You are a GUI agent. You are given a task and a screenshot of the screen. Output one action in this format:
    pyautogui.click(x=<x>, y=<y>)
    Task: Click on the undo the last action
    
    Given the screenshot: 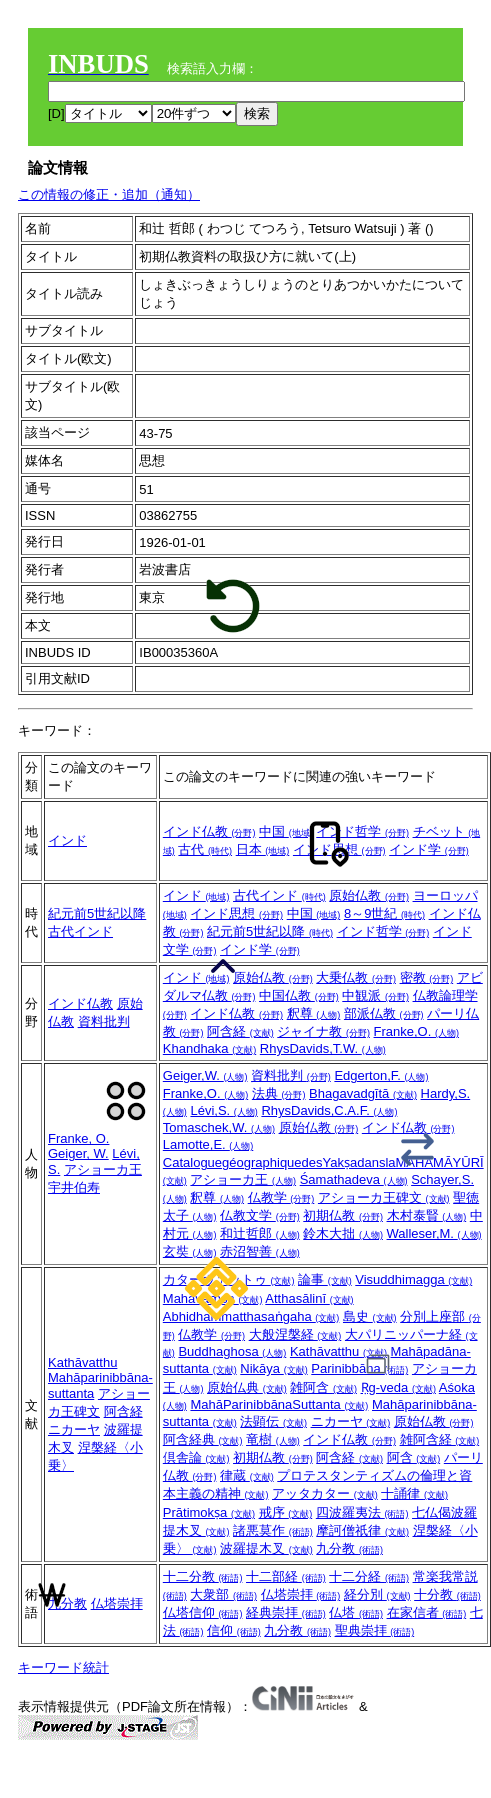 What is the action you would take?
    pyautogui.click(x=233, y=606)
    